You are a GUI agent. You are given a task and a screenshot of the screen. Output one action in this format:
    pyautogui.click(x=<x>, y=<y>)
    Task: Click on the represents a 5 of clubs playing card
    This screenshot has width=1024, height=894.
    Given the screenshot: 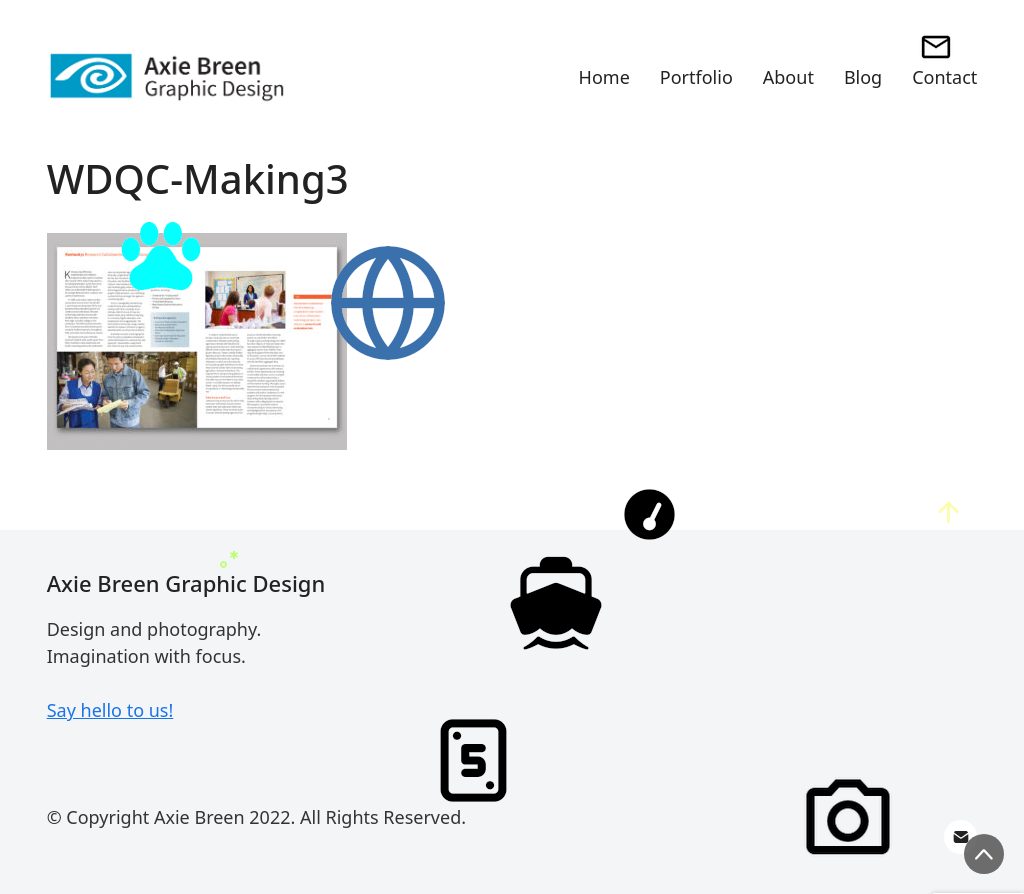 What is the action you would take?
    pyautogui.click(x=473, y=760)
    